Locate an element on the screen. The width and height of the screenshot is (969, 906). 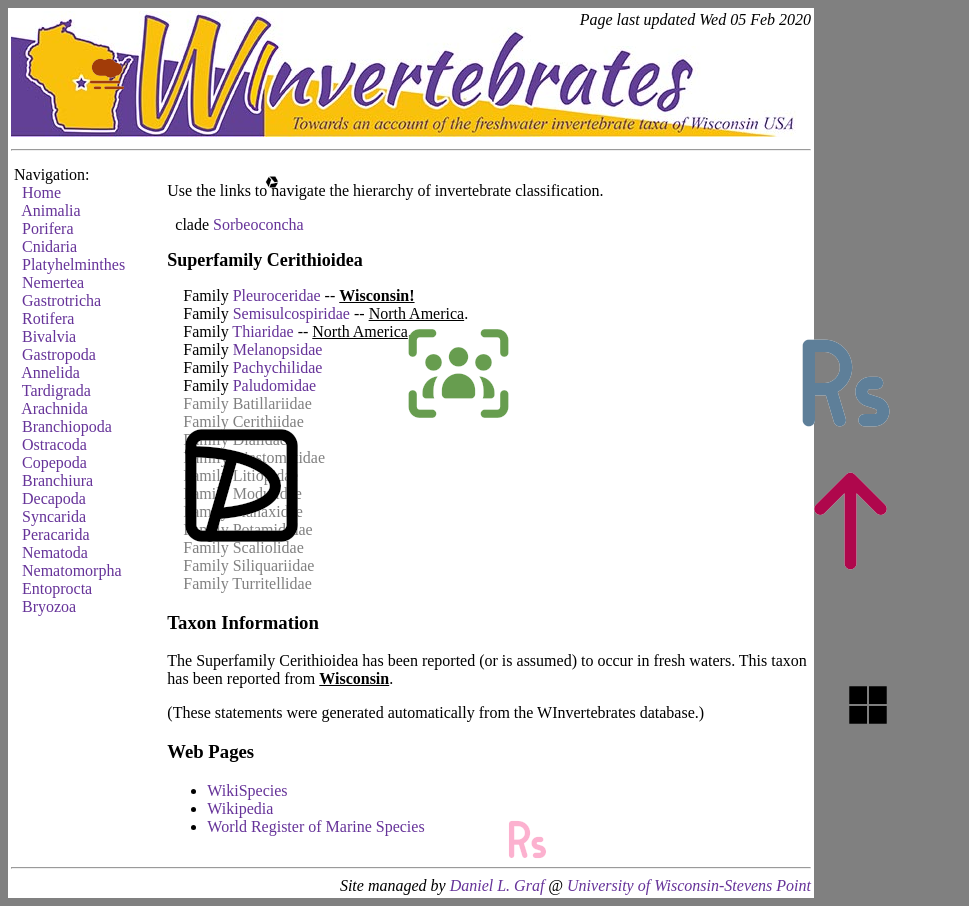
scan or detect people in frame is located at coordinates (458, 373).